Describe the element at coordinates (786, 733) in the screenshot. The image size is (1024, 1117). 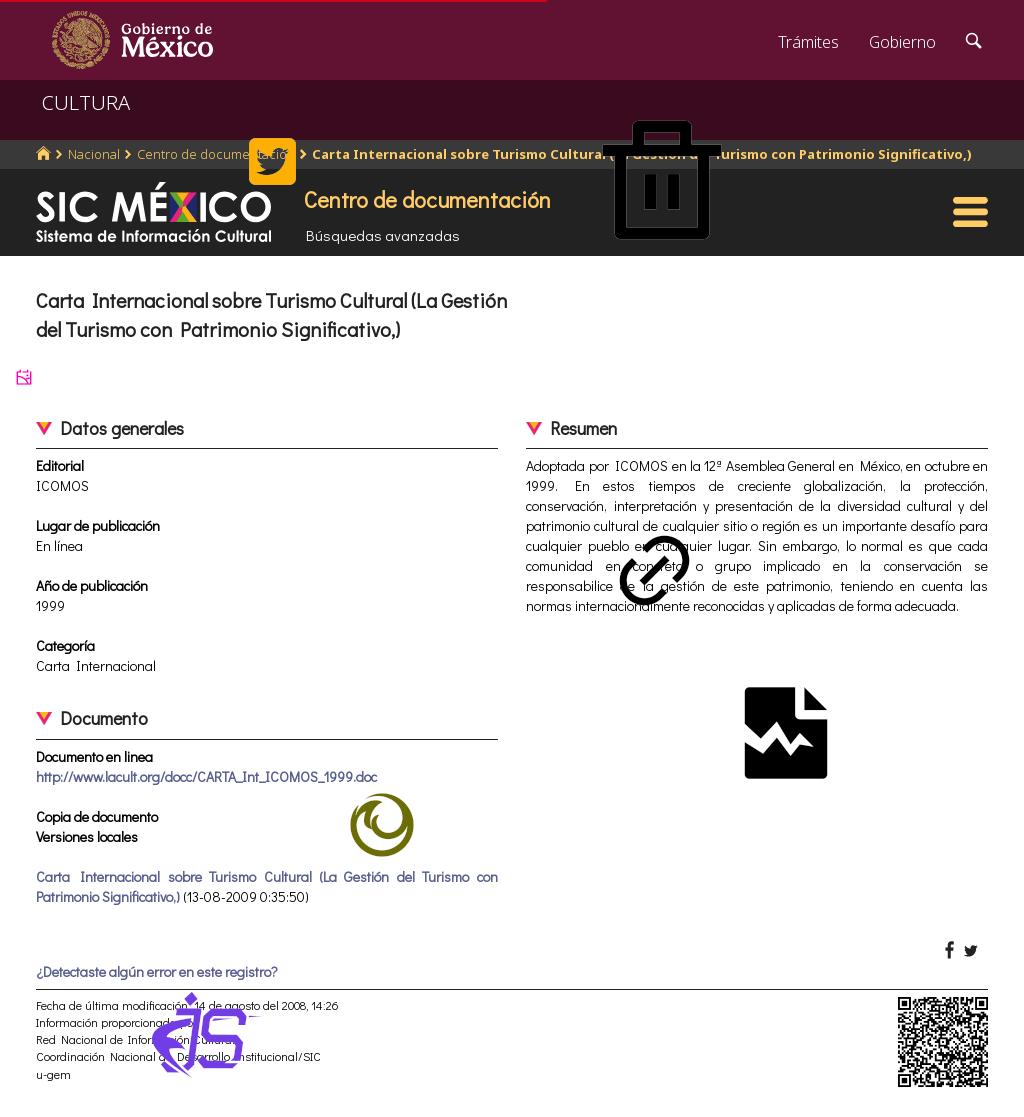
I see `indicates a corrupted or damaged file` at that location.